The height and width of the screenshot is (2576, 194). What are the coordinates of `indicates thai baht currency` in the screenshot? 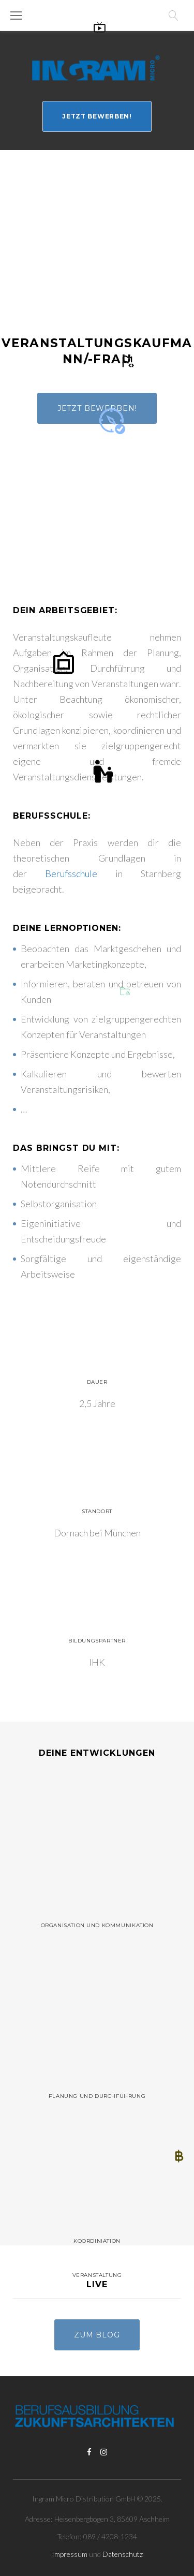 It's located at (179, 2156).